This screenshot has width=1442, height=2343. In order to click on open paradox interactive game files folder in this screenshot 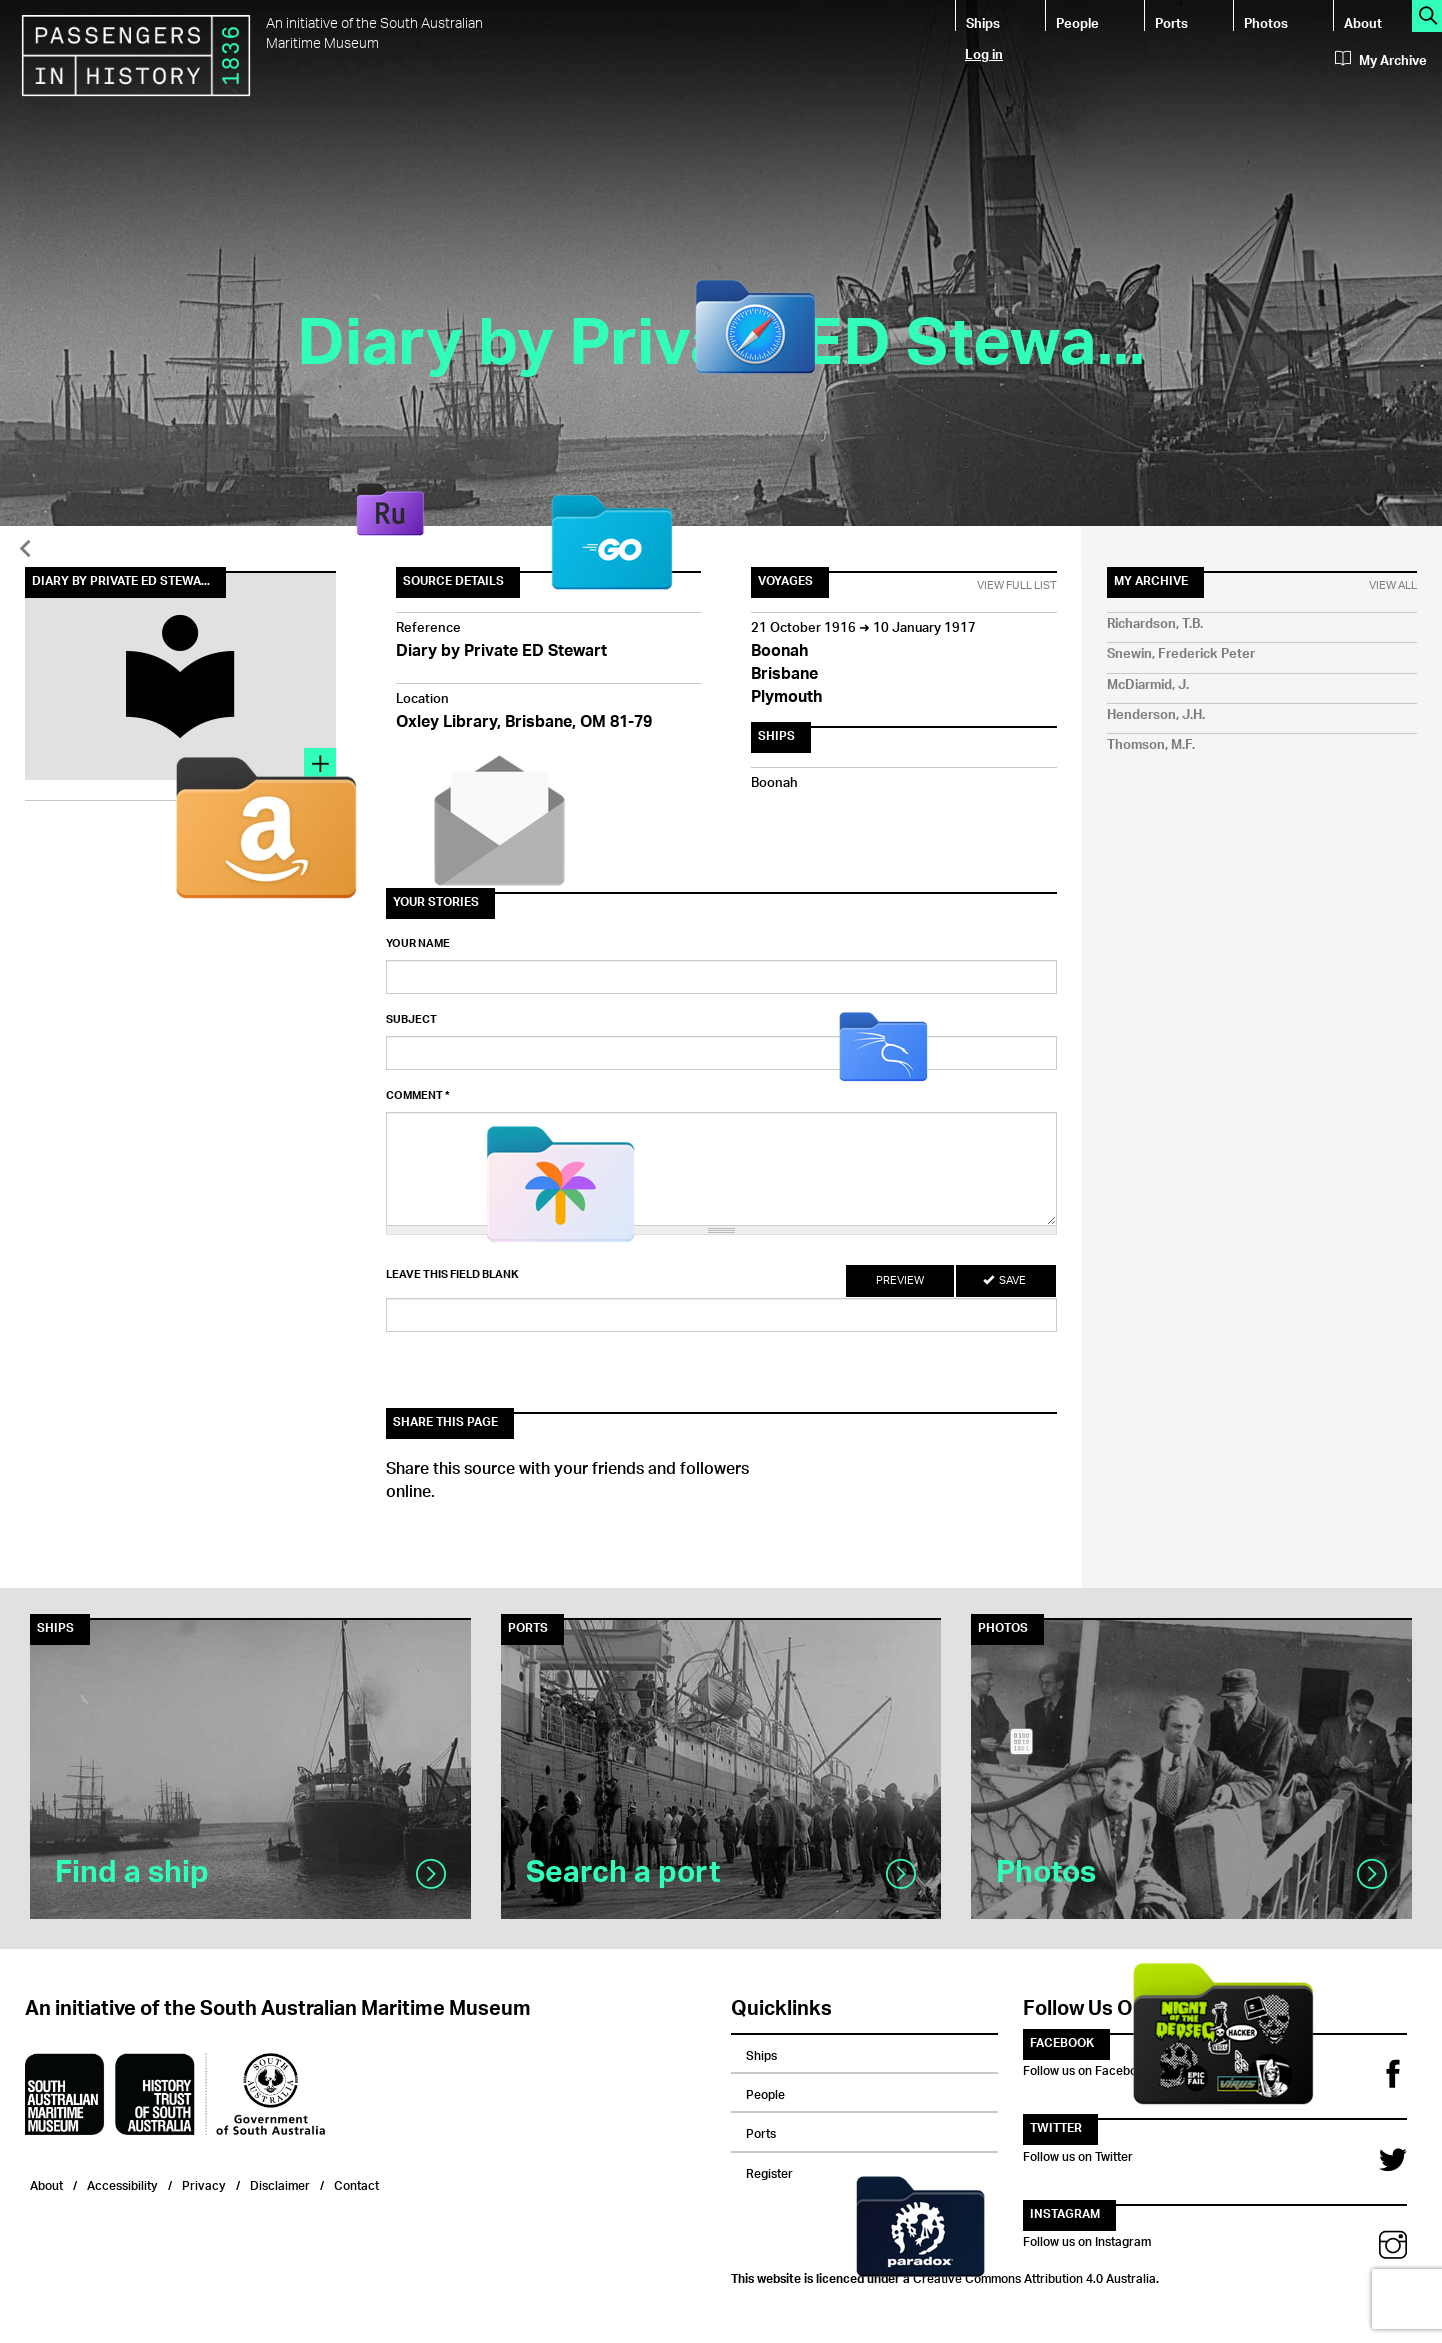, I will do `click(920, 2230)`.